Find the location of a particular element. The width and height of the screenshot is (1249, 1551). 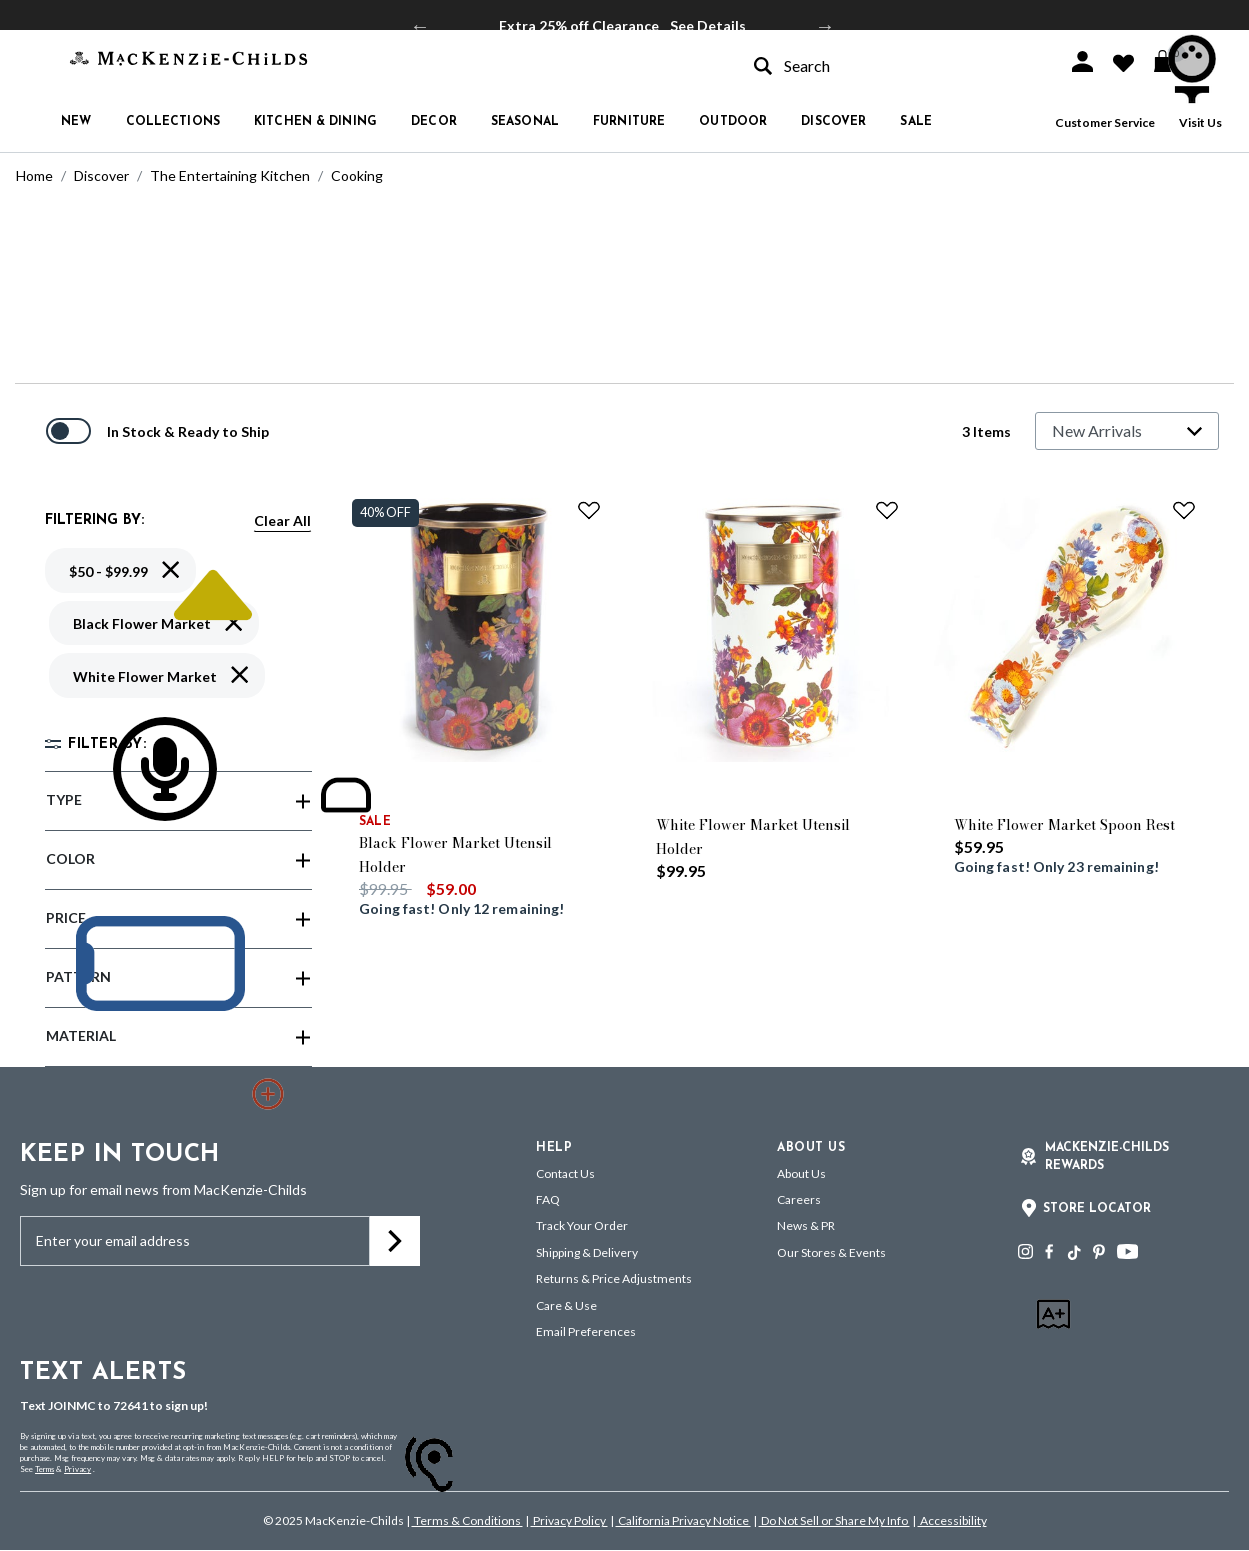

view exam results or grades is located at coordinates (1053, 1313).